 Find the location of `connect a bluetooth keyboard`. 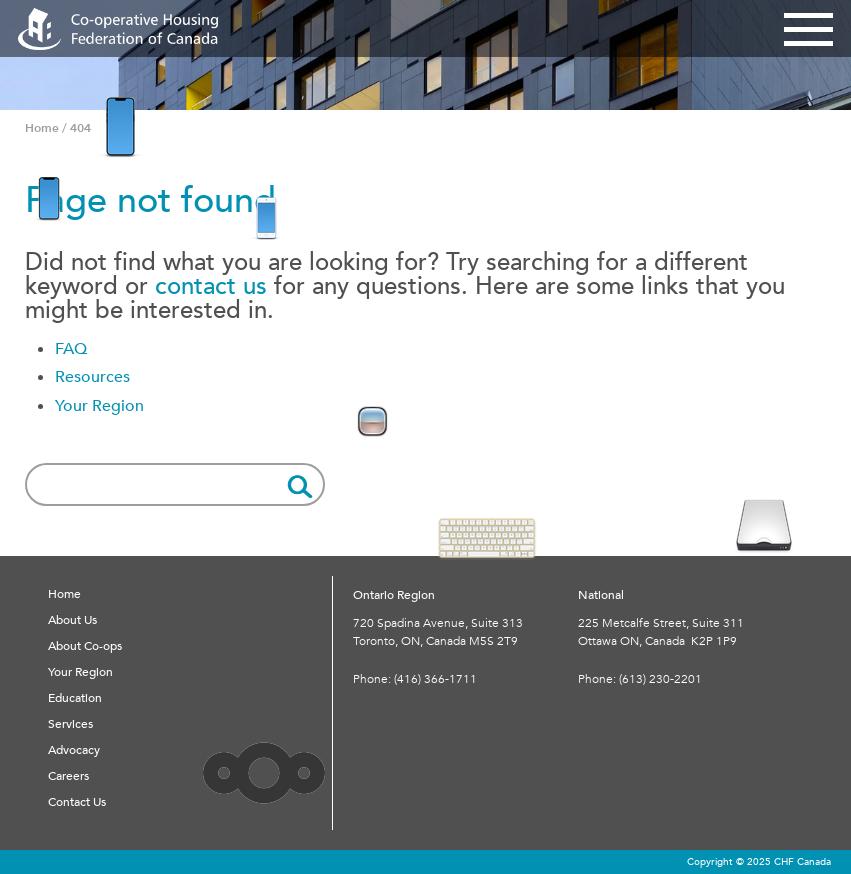

connect a bluetooth keyboard is located at coordinates (487, 538).